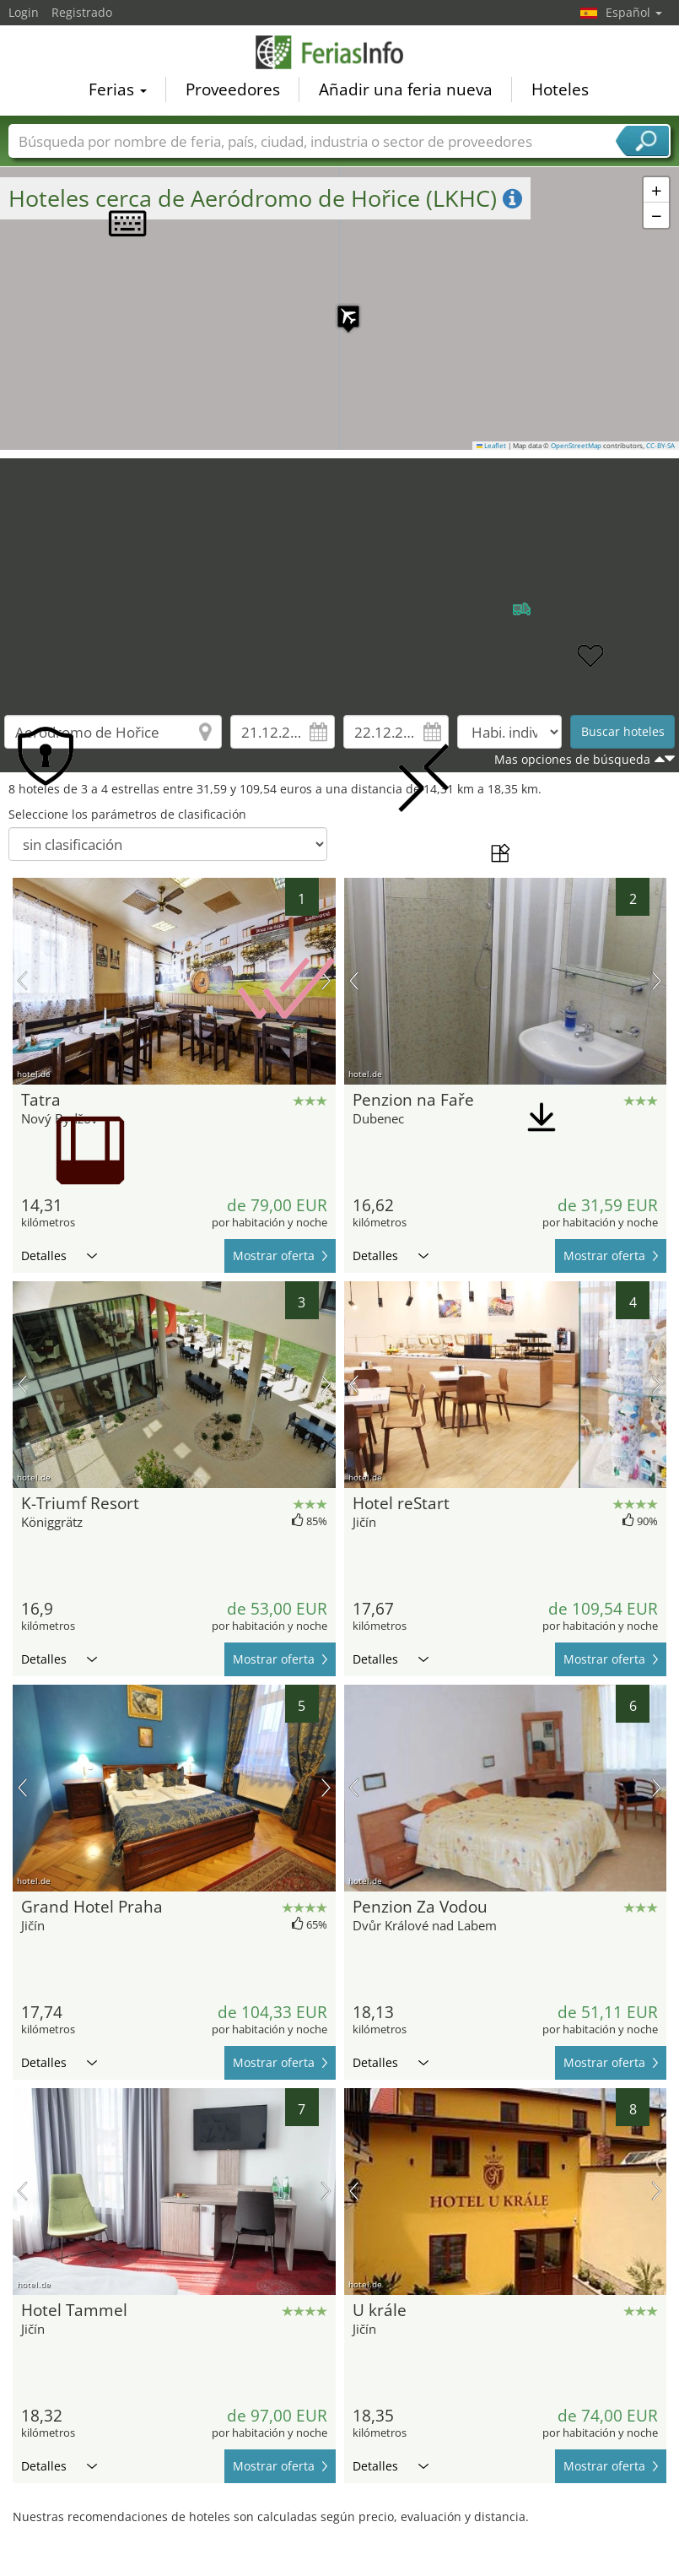 Image resolution: width=679 pixels, height=2576 pixels. What do you see at coordinates (90, 1150) in the screenshot?
I see `toggle justified panel layout` at bounding box center [90, 1150].